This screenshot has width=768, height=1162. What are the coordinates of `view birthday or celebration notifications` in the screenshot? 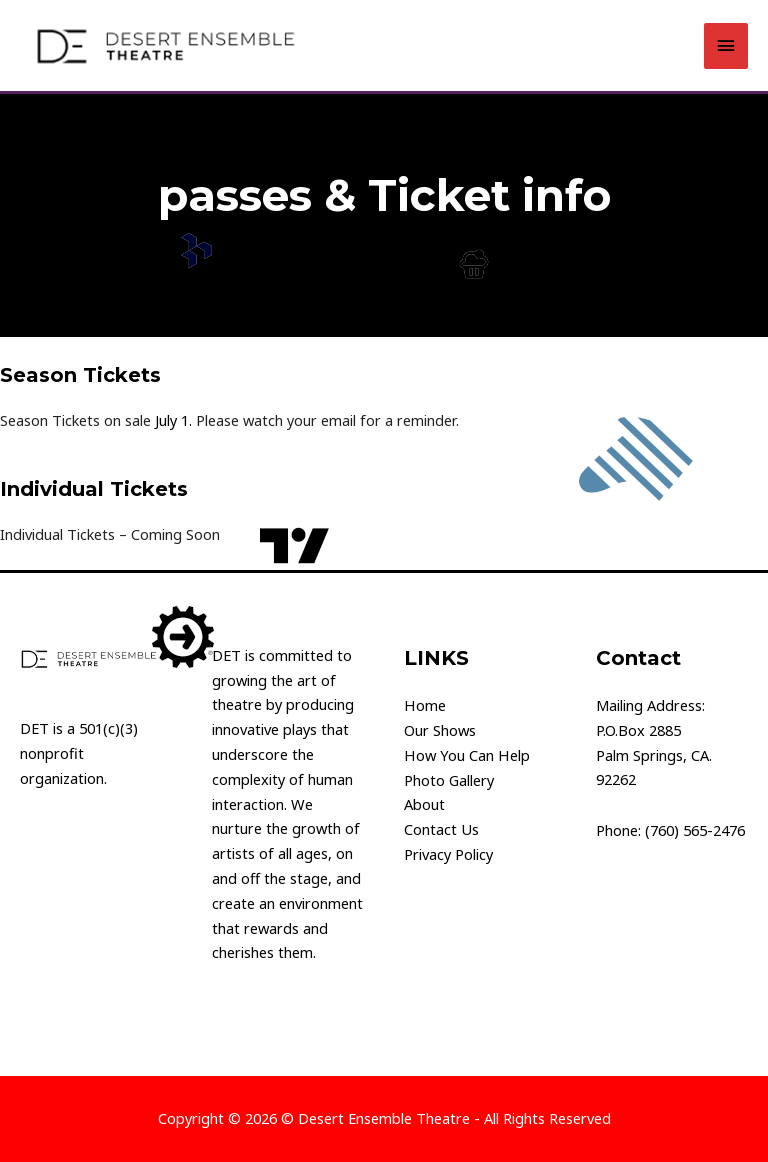 It's located at (474, 264).